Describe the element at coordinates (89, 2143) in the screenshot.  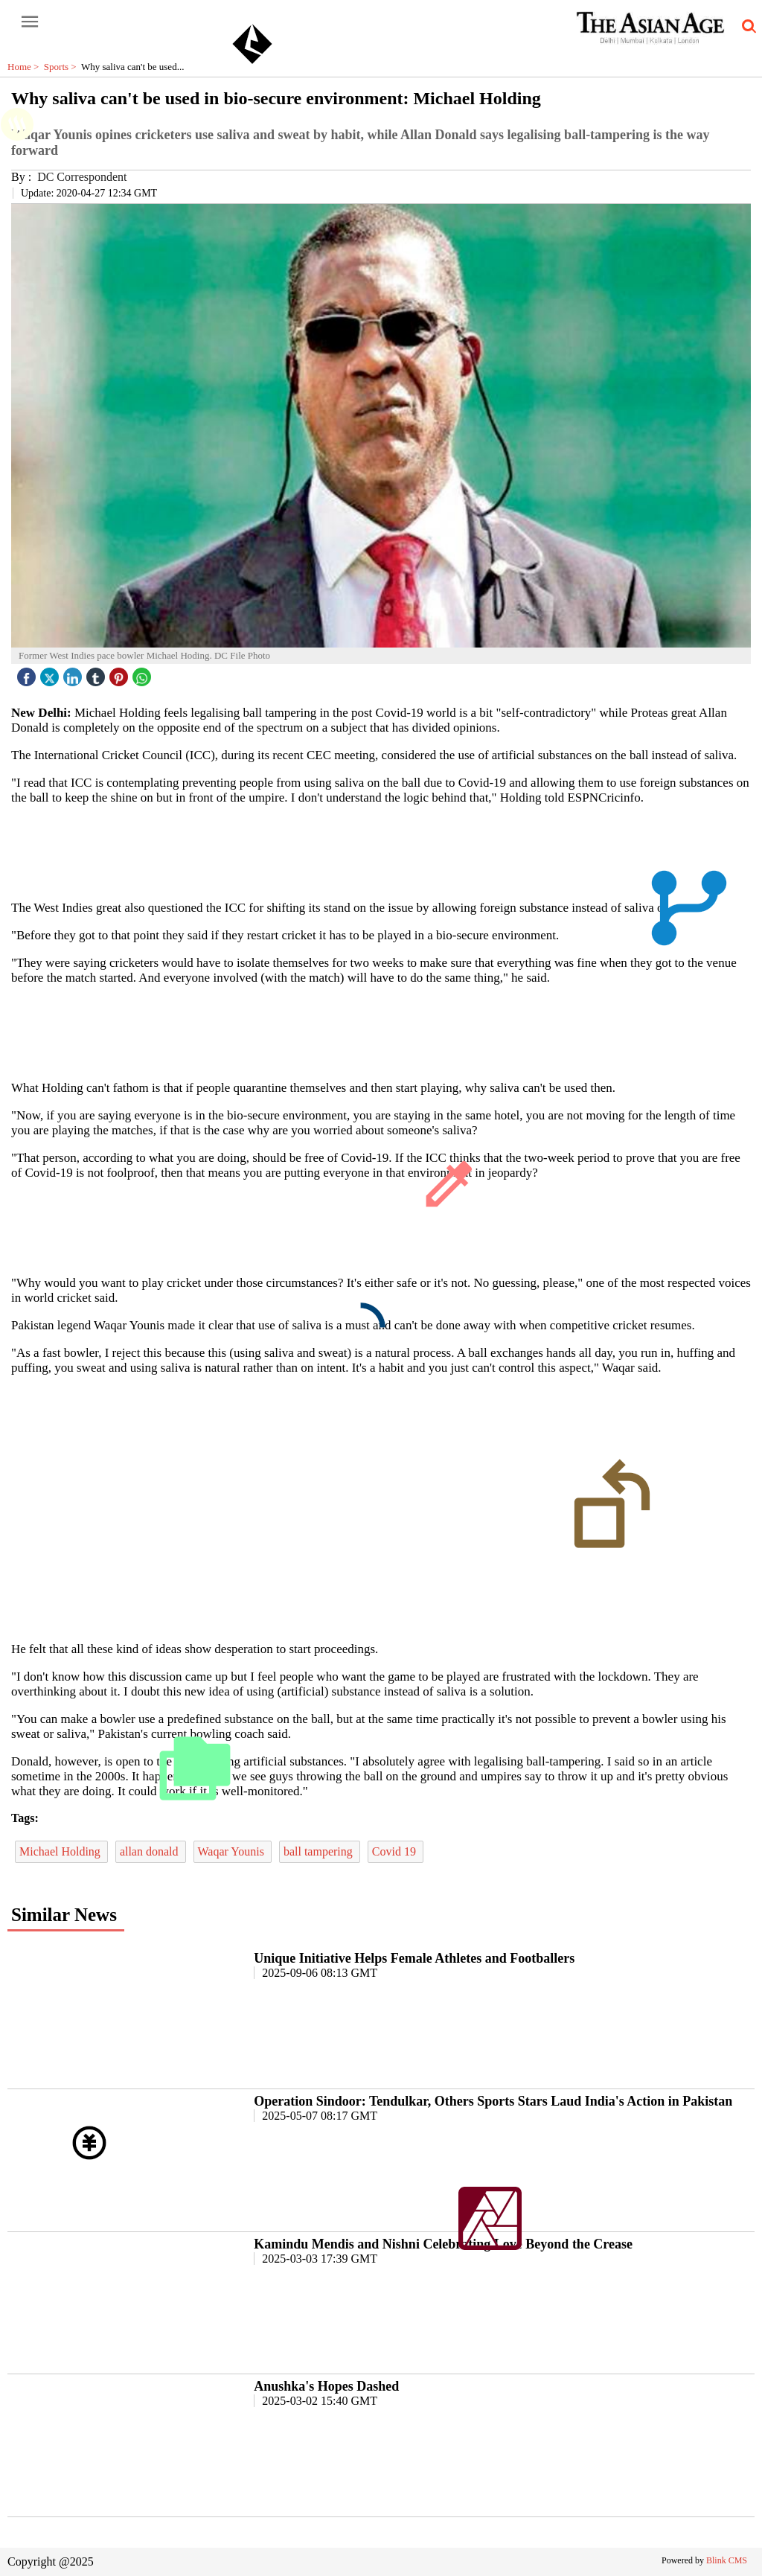
I see `view balance in chinese yuan` at that location.